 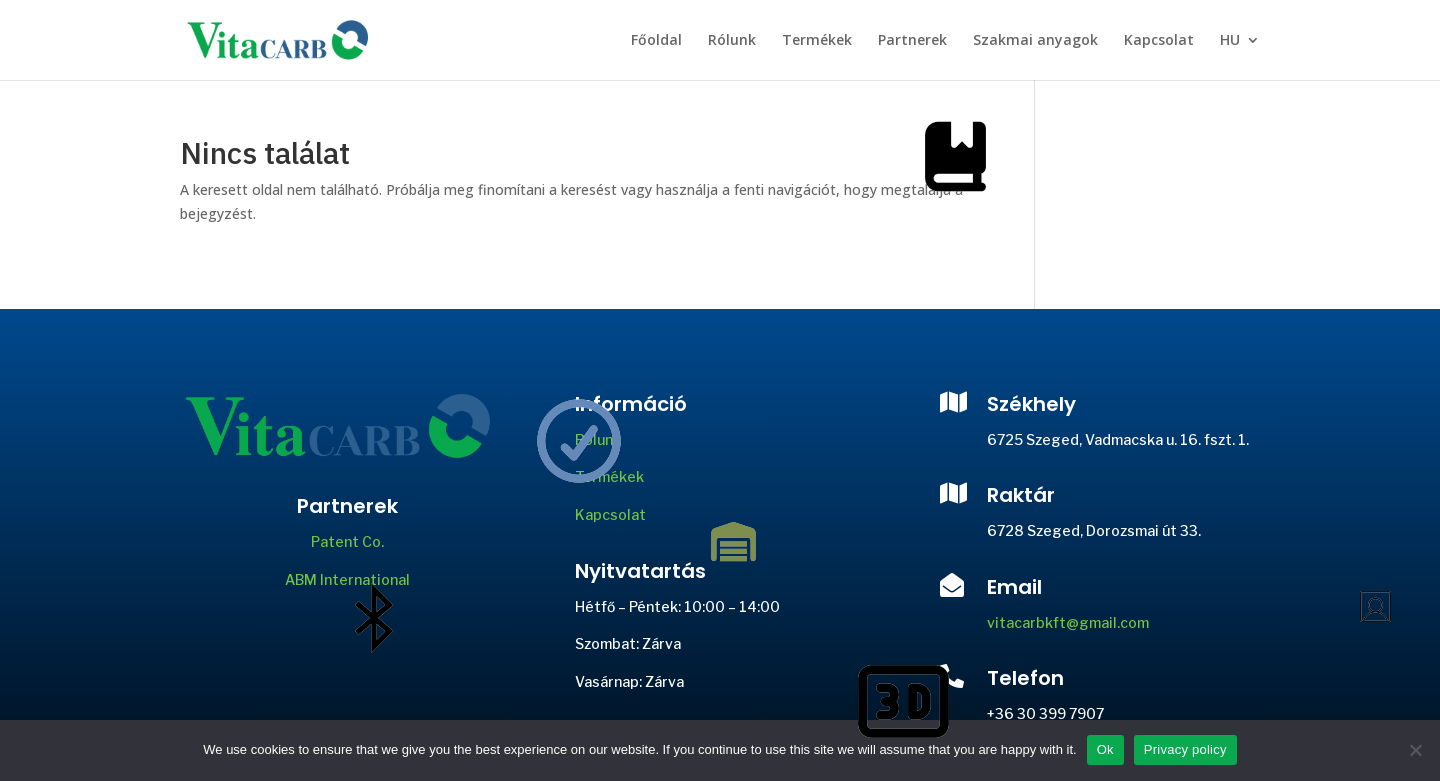 I want to click on access warehouse or storage inventory, so click(x=733, y=541).